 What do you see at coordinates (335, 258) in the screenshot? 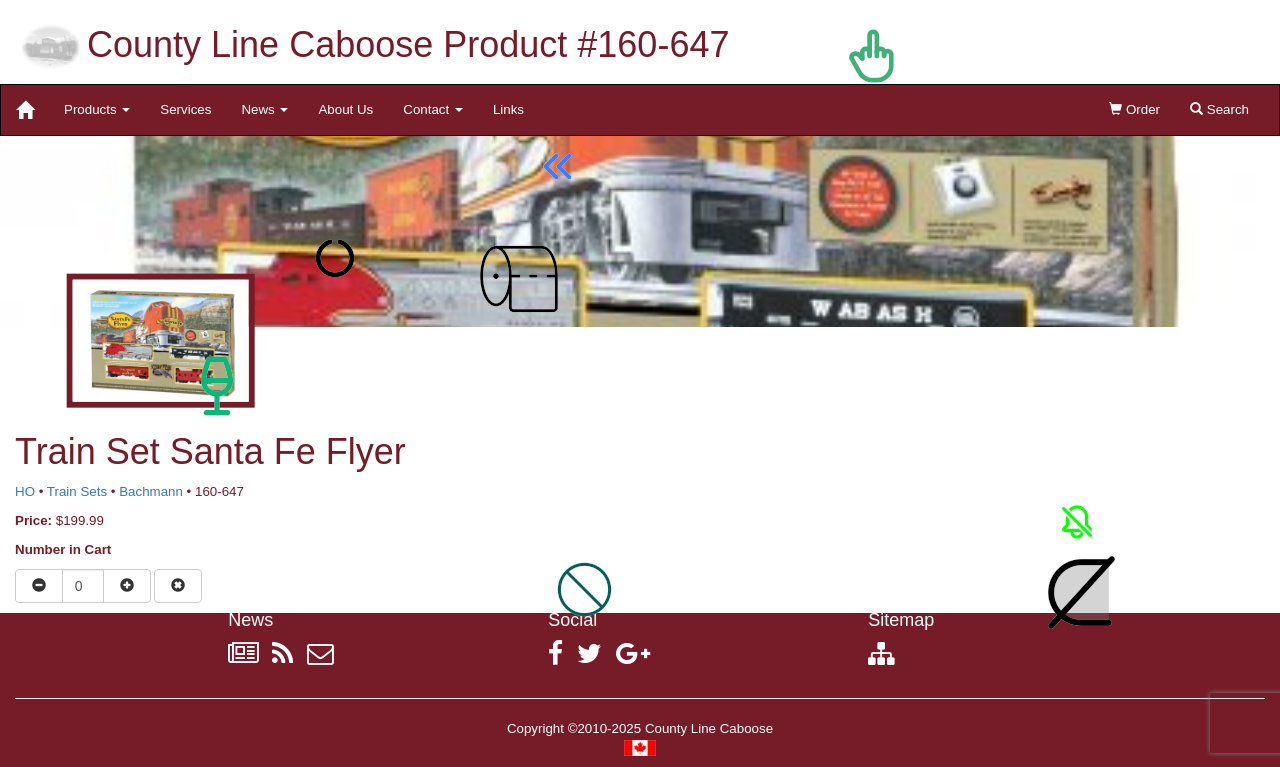
I see `loading or processing in progress` at bounding box center [335, 258].